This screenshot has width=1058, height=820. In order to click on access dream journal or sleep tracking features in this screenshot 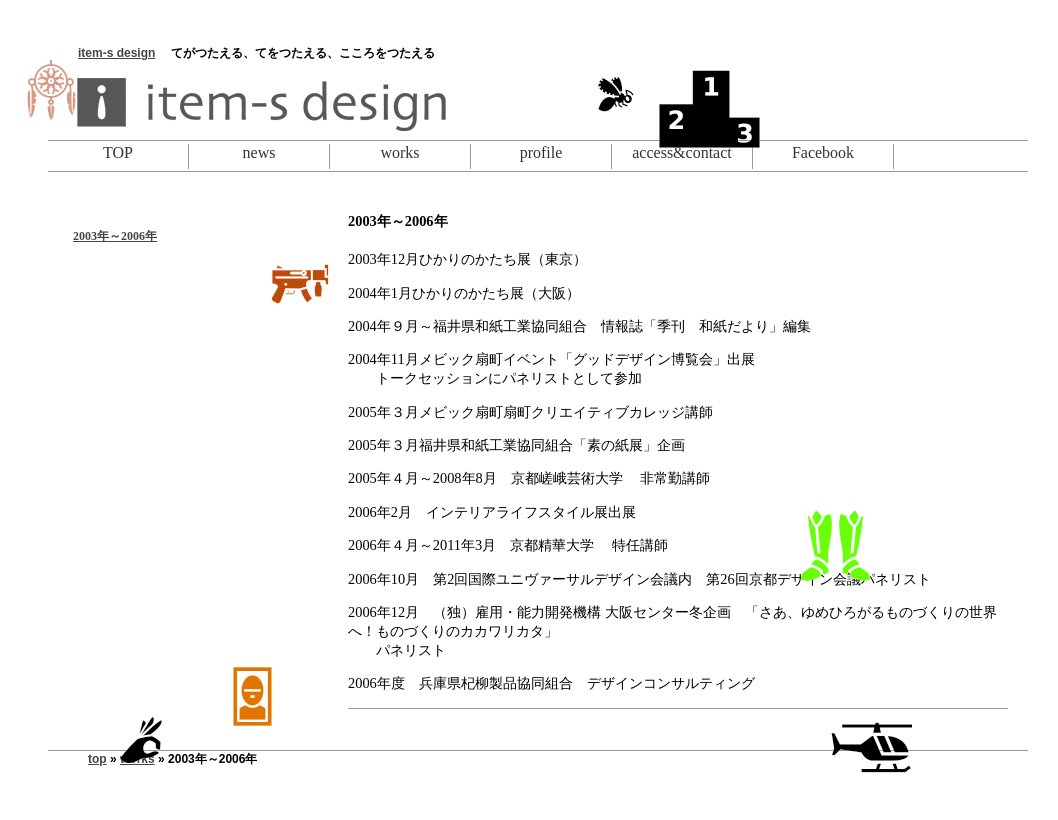, I will do `click(51, 90)`.